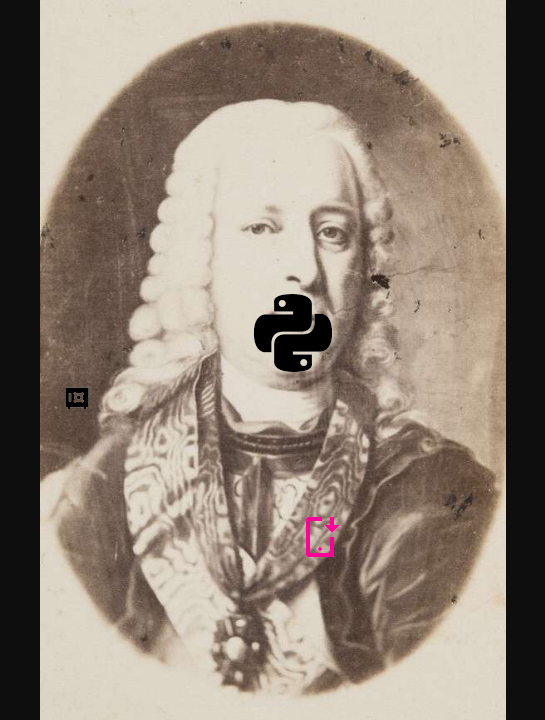 This screenshot has width=545, height=720. I want to click on access secure storage or vault, so click(77, 398).